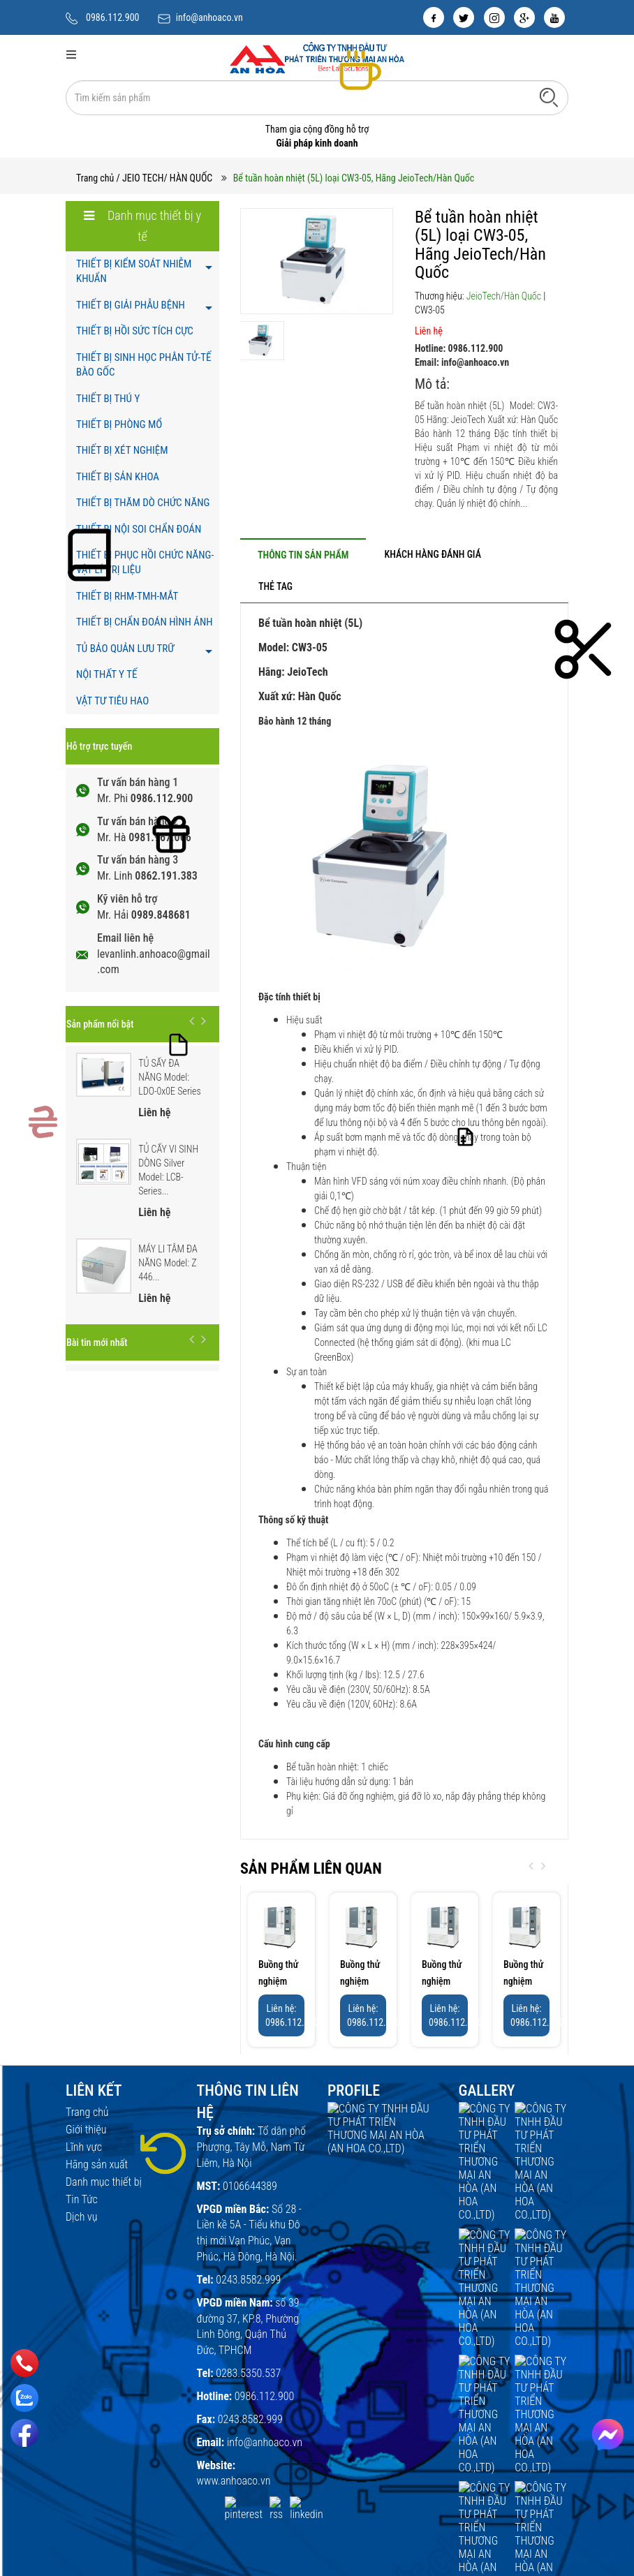 This screenshot has width=634, height=2576. Describe the element at coordinates (171, 834) in the screenshot. I see `view or redeem a gift` at that location.